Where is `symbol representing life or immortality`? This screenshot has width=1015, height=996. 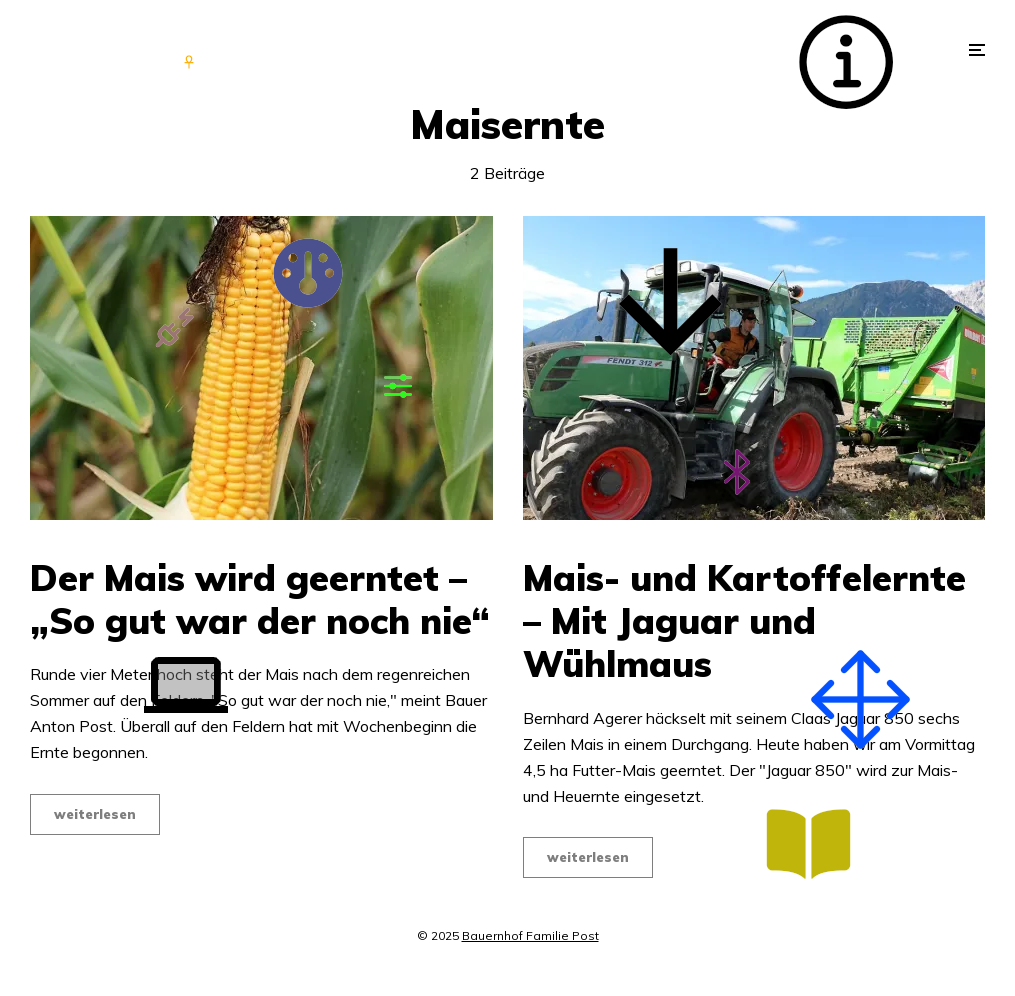 symbol representing life or immortality is located at coordinates (189, 62).